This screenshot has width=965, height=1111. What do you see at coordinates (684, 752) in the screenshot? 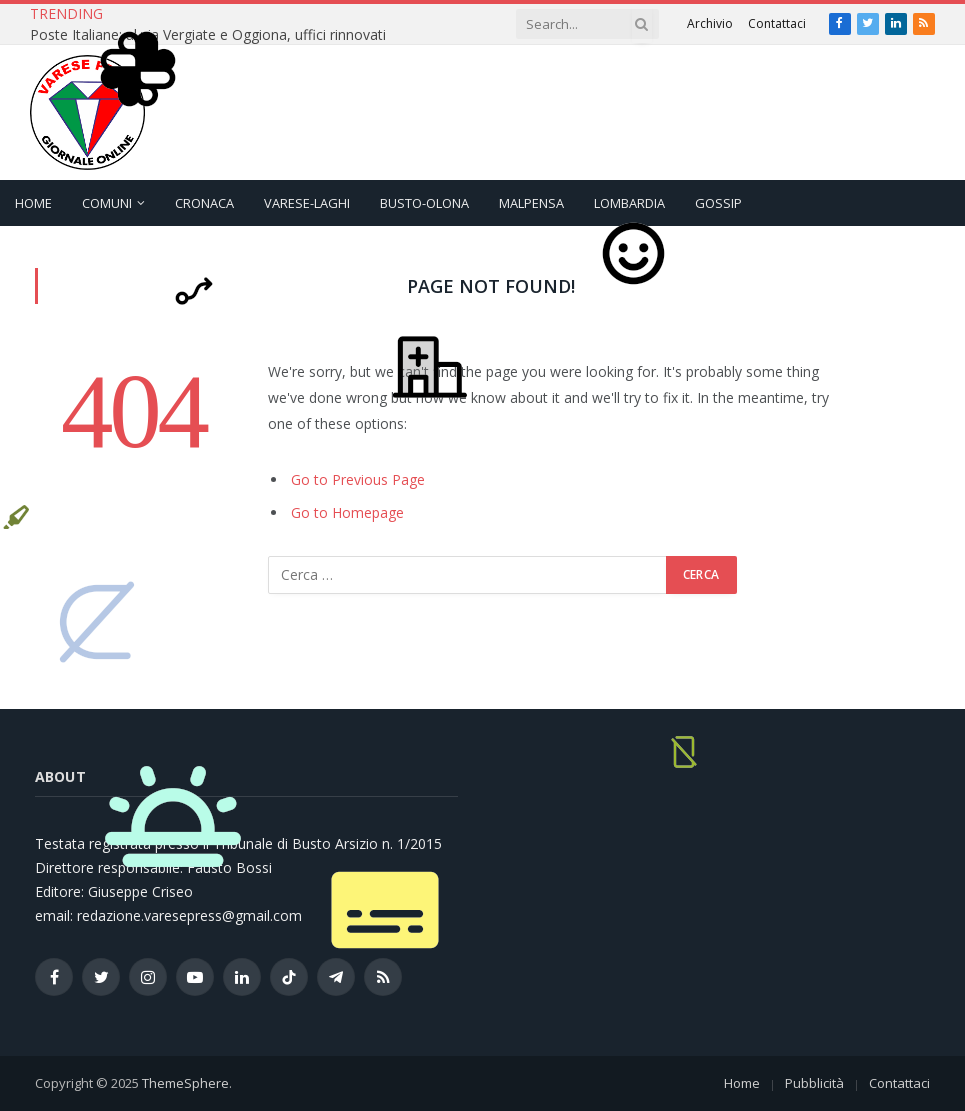
I see `mobile device unavailable or disabled` at bounding box center [684, 752].